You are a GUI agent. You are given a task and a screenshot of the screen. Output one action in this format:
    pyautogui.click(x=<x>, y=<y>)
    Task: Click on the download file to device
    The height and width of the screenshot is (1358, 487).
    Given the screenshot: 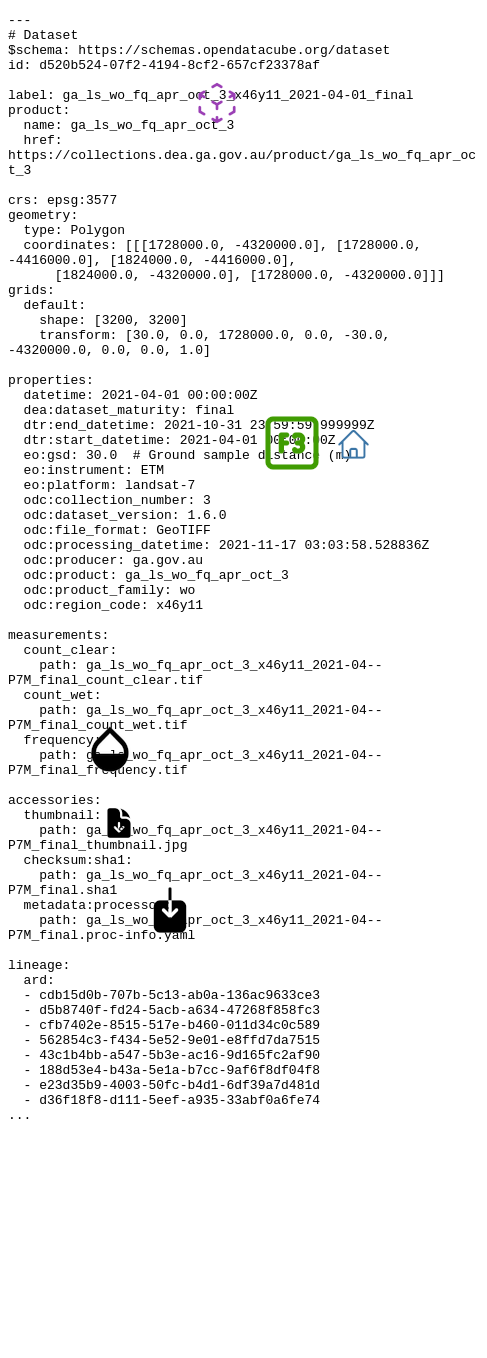 What is the action you would take?
    pyautogui.click(x=170, y=910)
    